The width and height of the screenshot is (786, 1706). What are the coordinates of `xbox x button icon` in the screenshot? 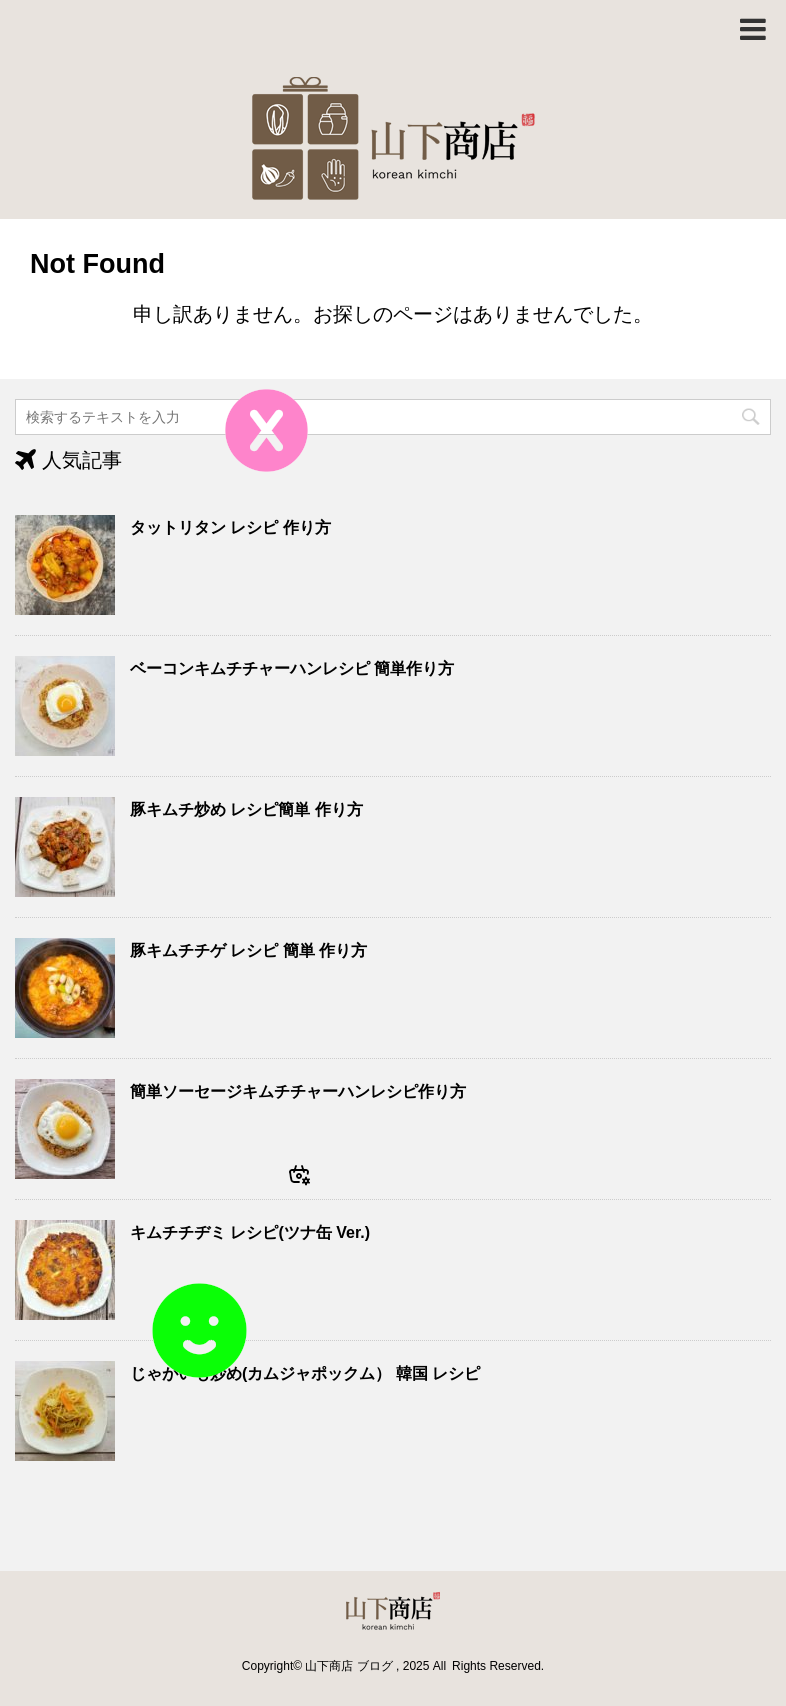 It's located at (266, 430).